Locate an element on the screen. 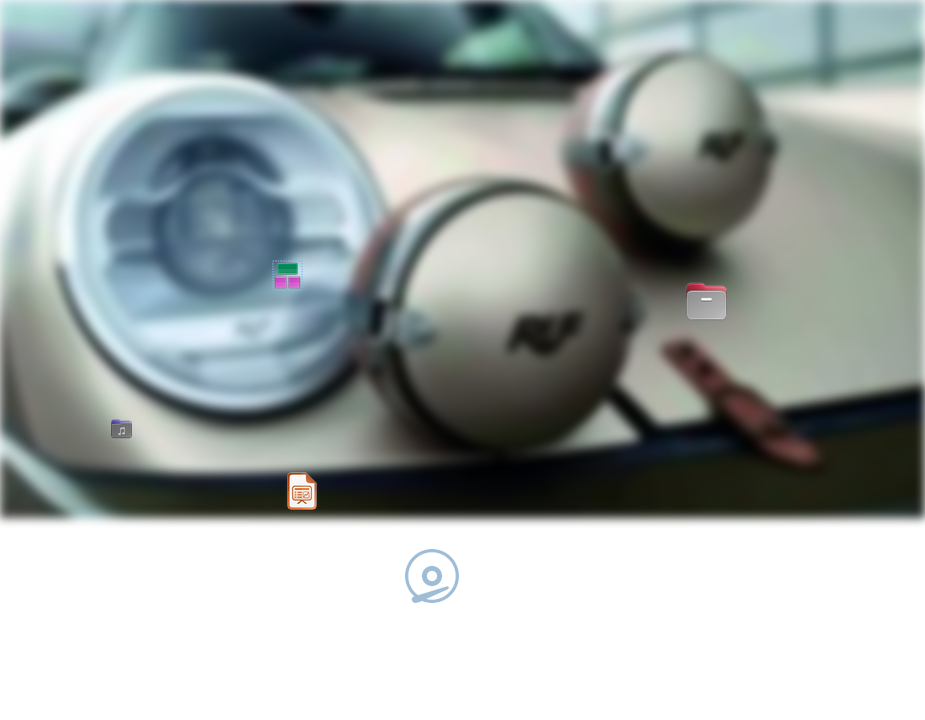 The width and height of the screenshot is (925, 720). libreoffice impress presentation file is located at coordinates (302, 491).